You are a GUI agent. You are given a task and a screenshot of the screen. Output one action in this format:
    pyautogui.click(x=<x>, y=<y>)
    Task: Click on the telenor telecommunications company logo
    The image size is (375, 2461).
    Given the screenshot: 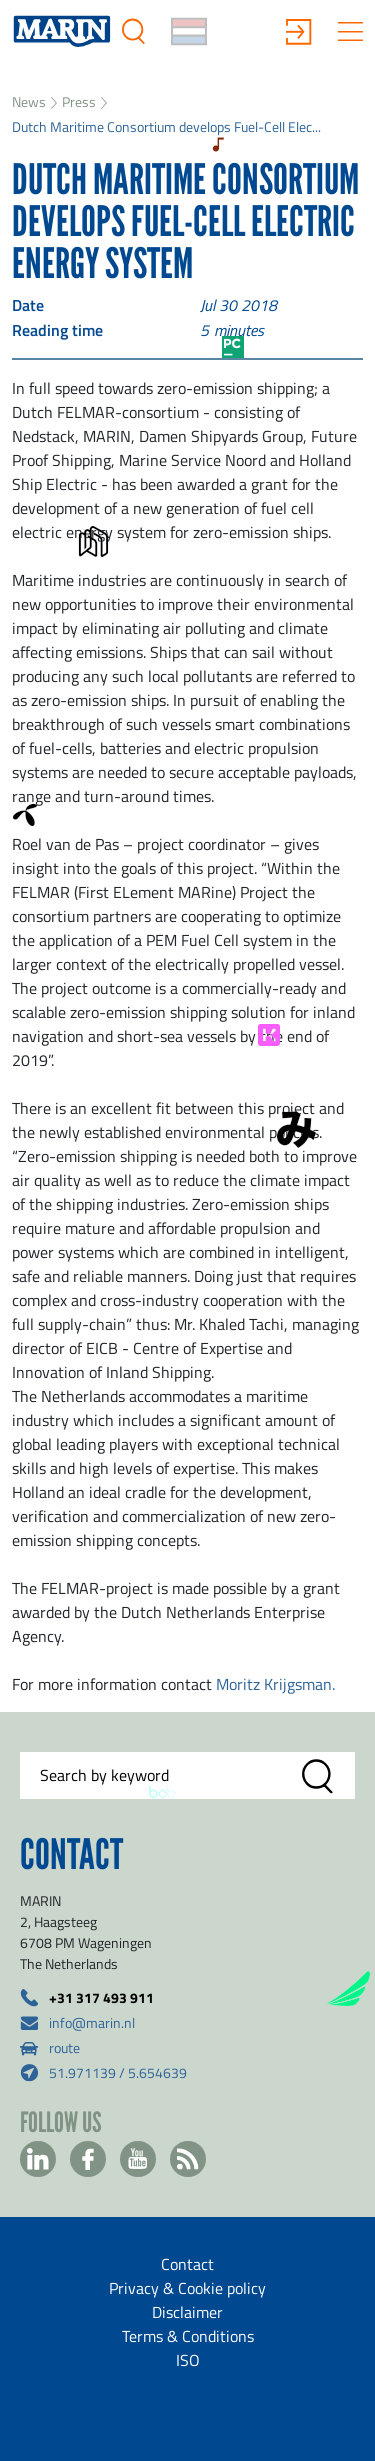 What is the action you would take?
    pyautogui.click(x=25, y=815)
    